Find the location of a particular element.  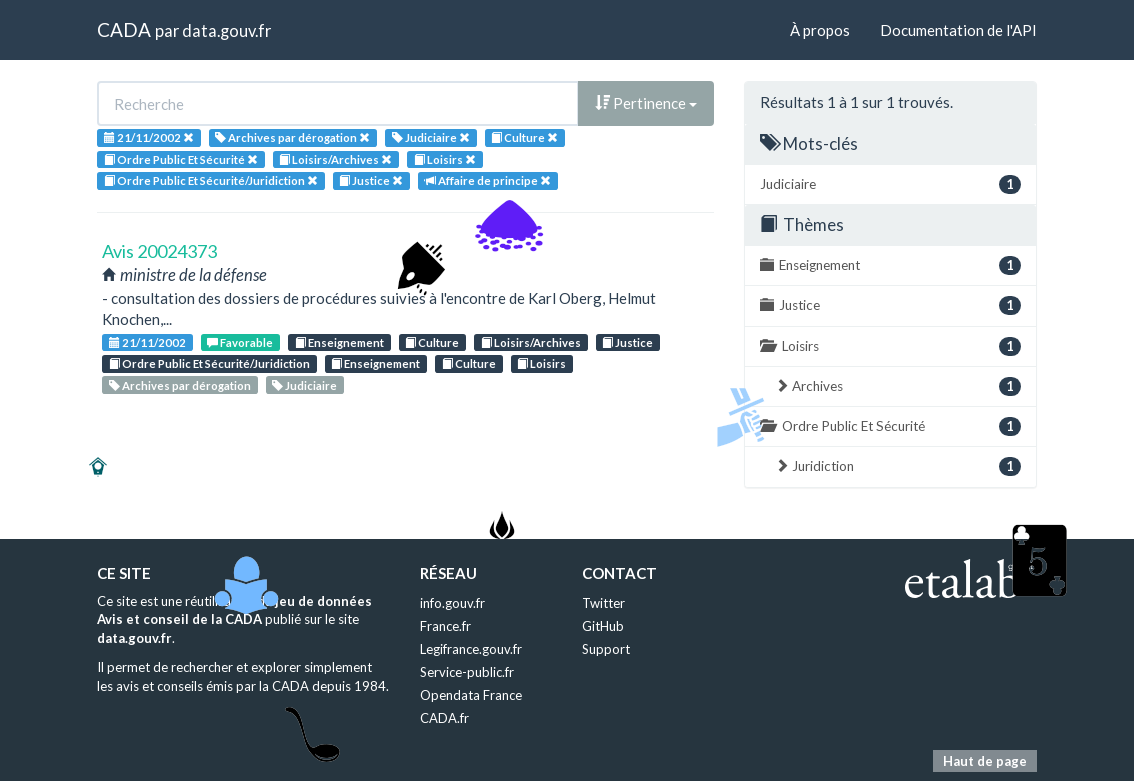

open reading mode or e-reader is located at coordinates (246, 585).